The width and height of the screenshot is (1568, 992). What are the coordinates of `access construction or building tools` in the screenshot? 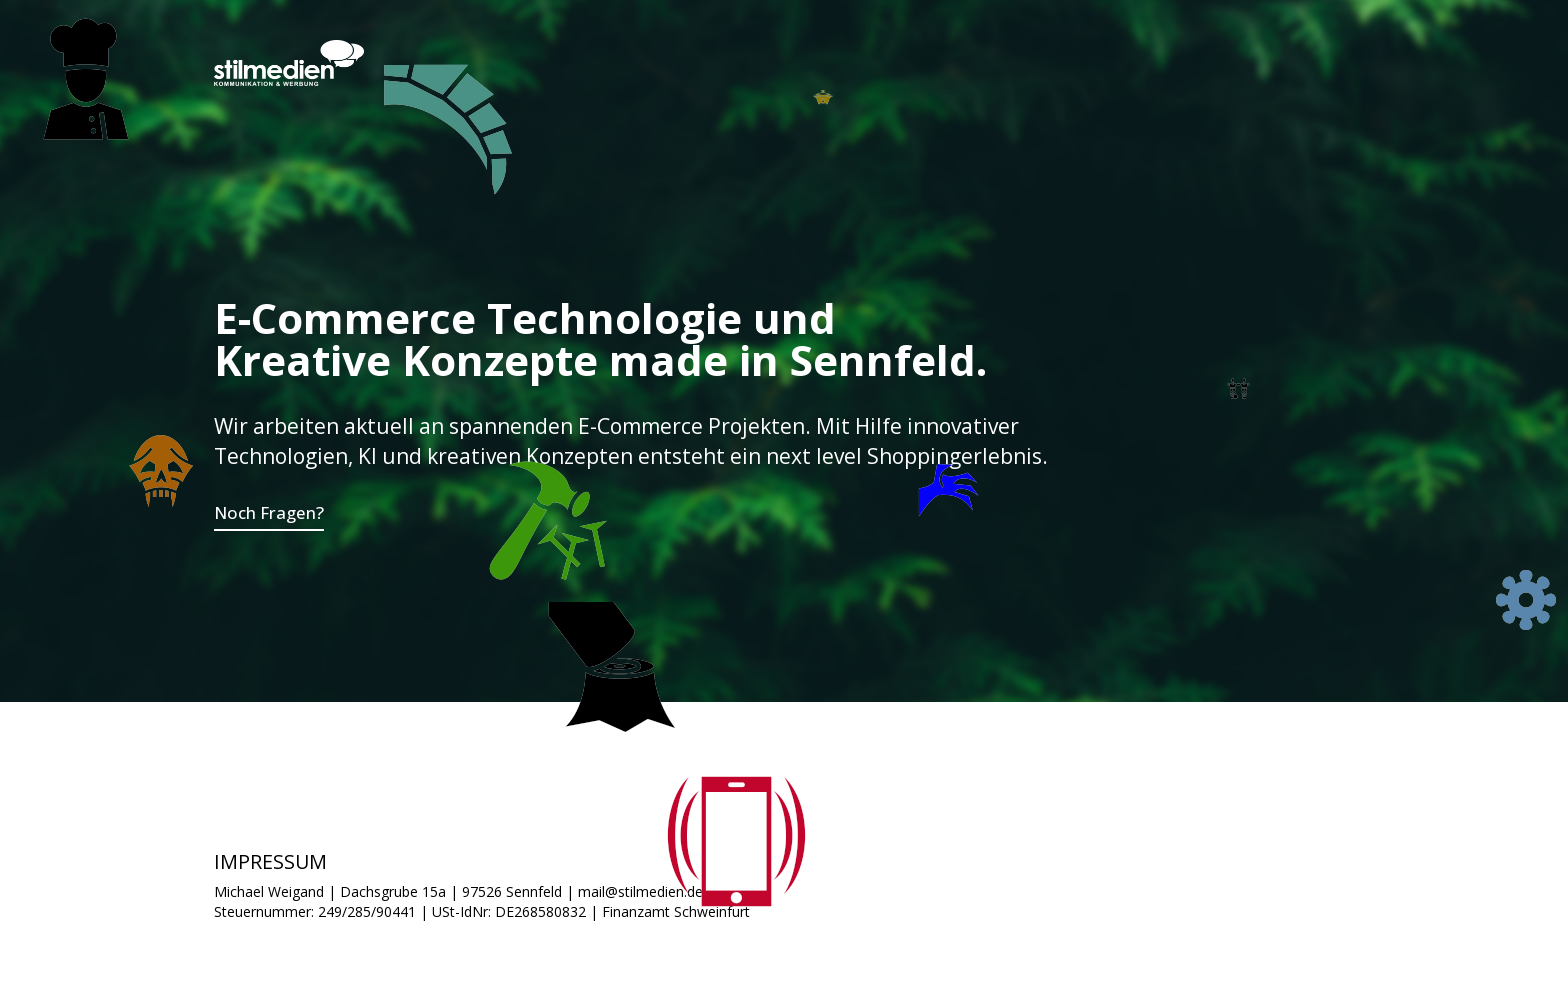 It's located at (548, 520).